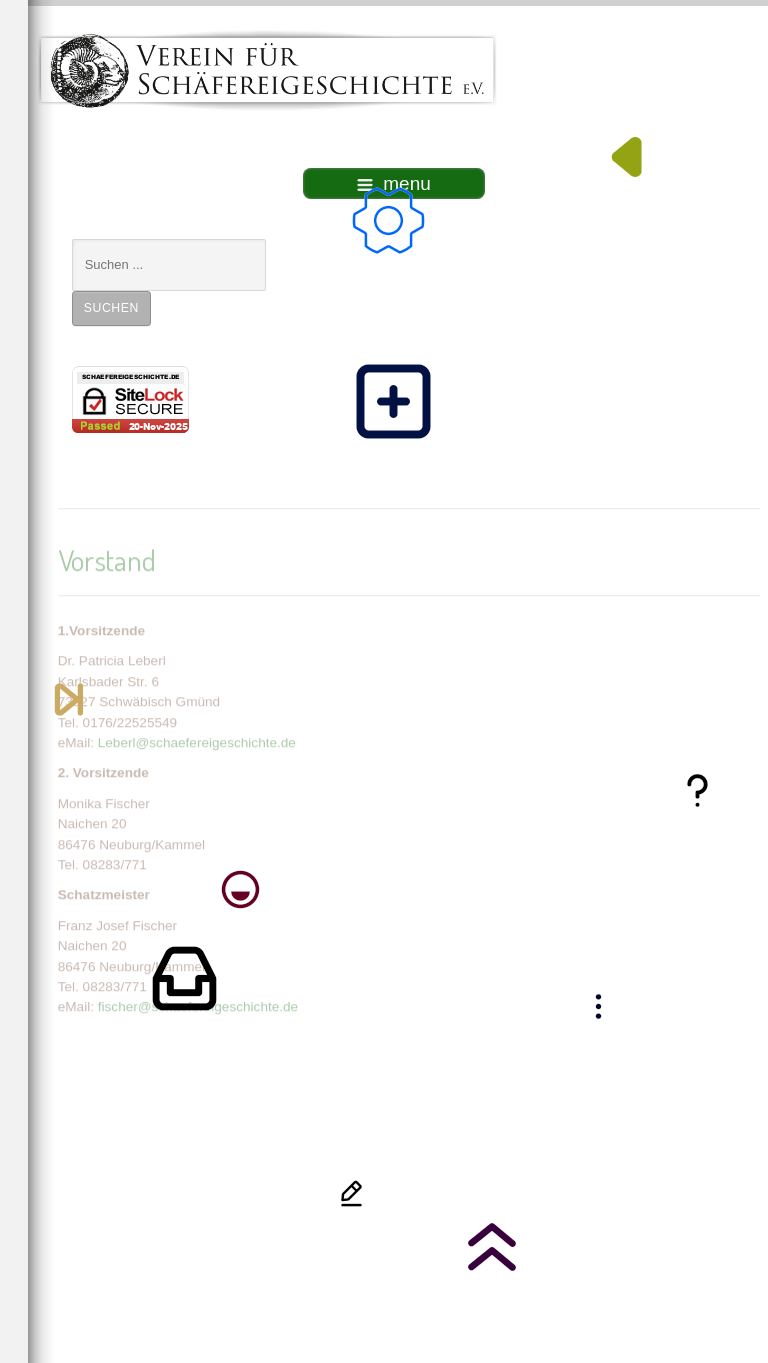 Image resolution: width=768 pixels, height=1363 pixels. Describe the element at coordinates (697, 790) in the screenshot. I see `access help or support` at that location.